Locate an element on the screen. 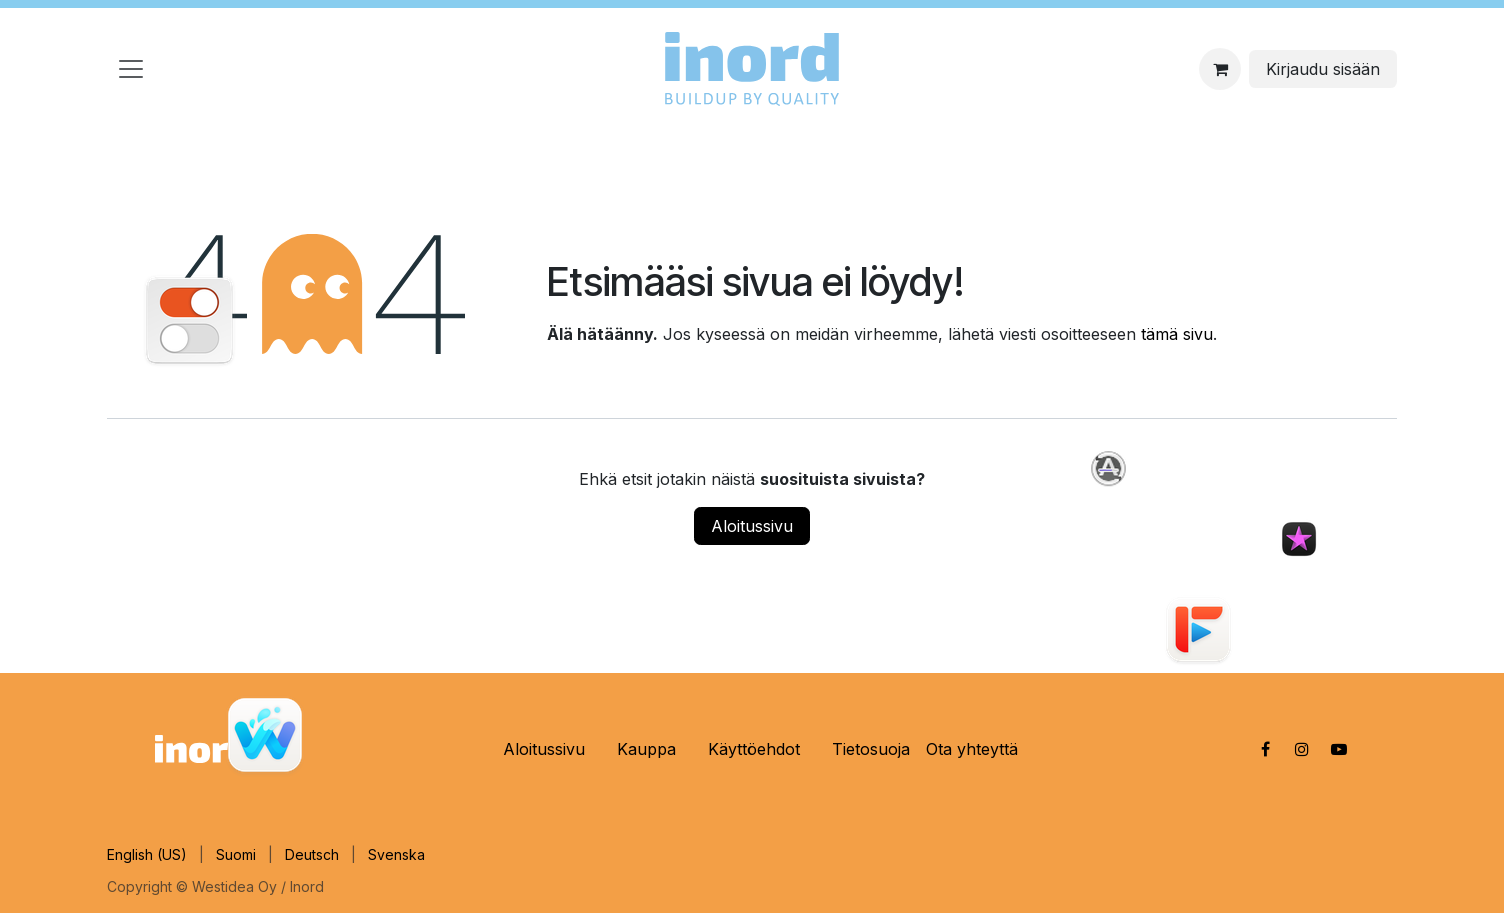 The height and width of the screenshot is (913, 1504). open FreeTube app is located at coordinates (1198, 629).